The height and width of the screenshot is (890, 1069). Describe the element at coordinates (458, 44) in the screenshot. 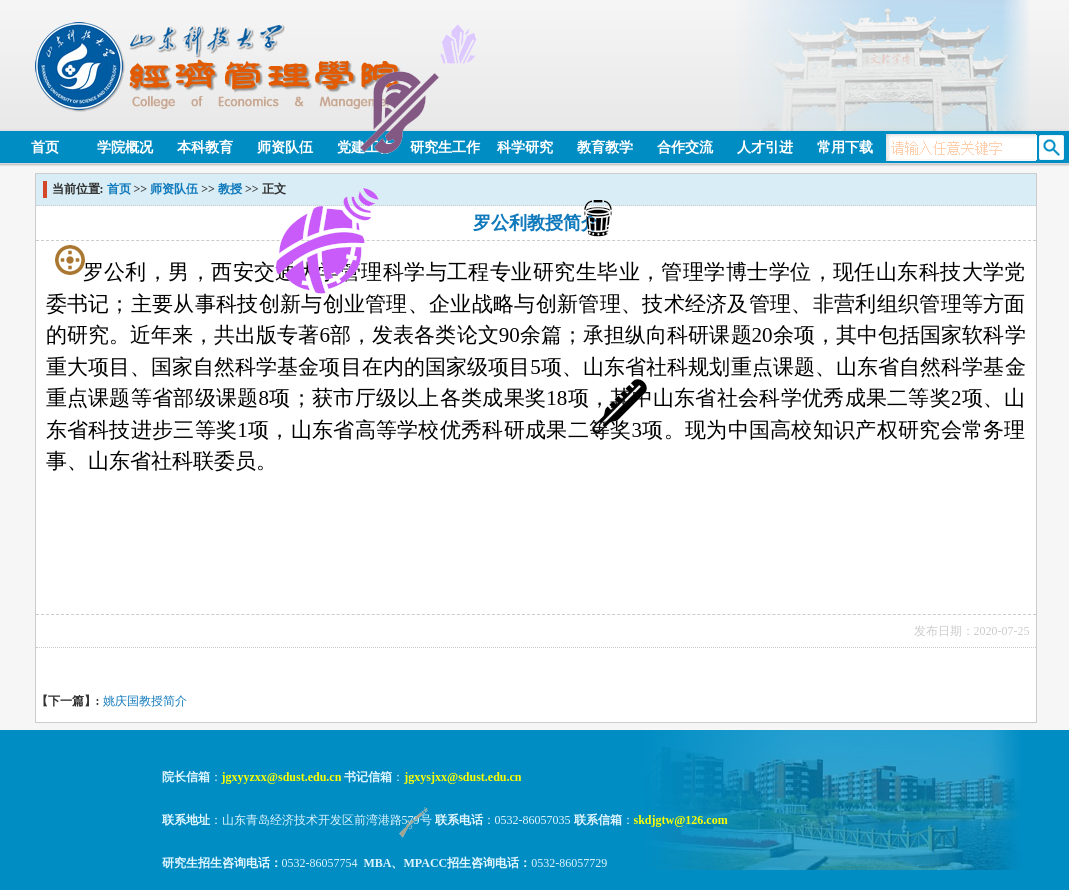

I see `view crystal resources or inventory` at that location.